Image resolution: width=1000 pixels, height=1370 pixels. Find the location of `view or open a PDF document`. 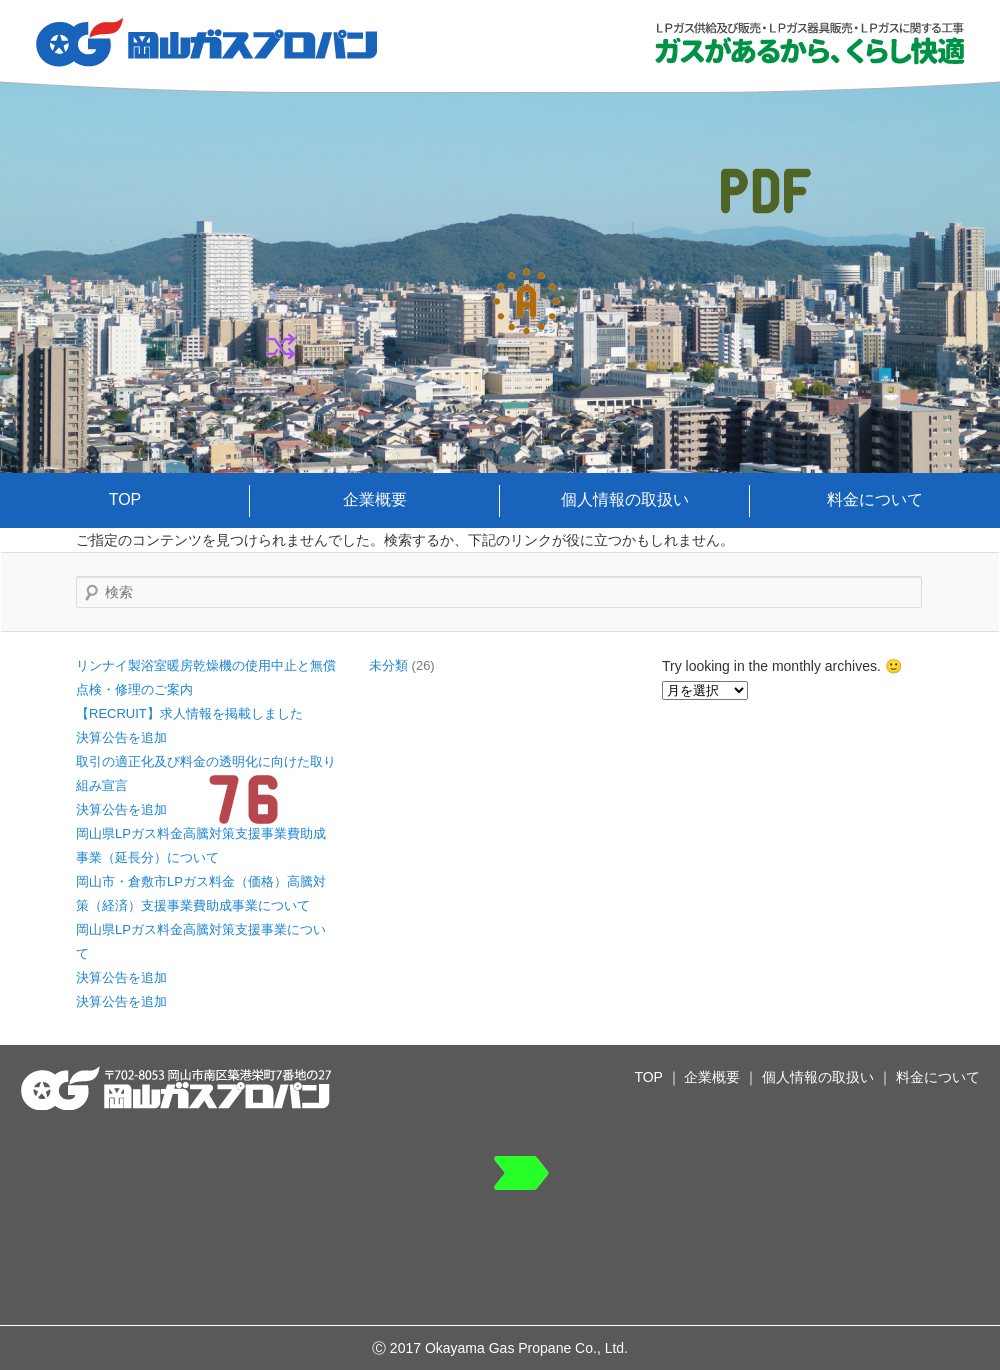

view or open a PDF document is located at coordinates (766, 191).